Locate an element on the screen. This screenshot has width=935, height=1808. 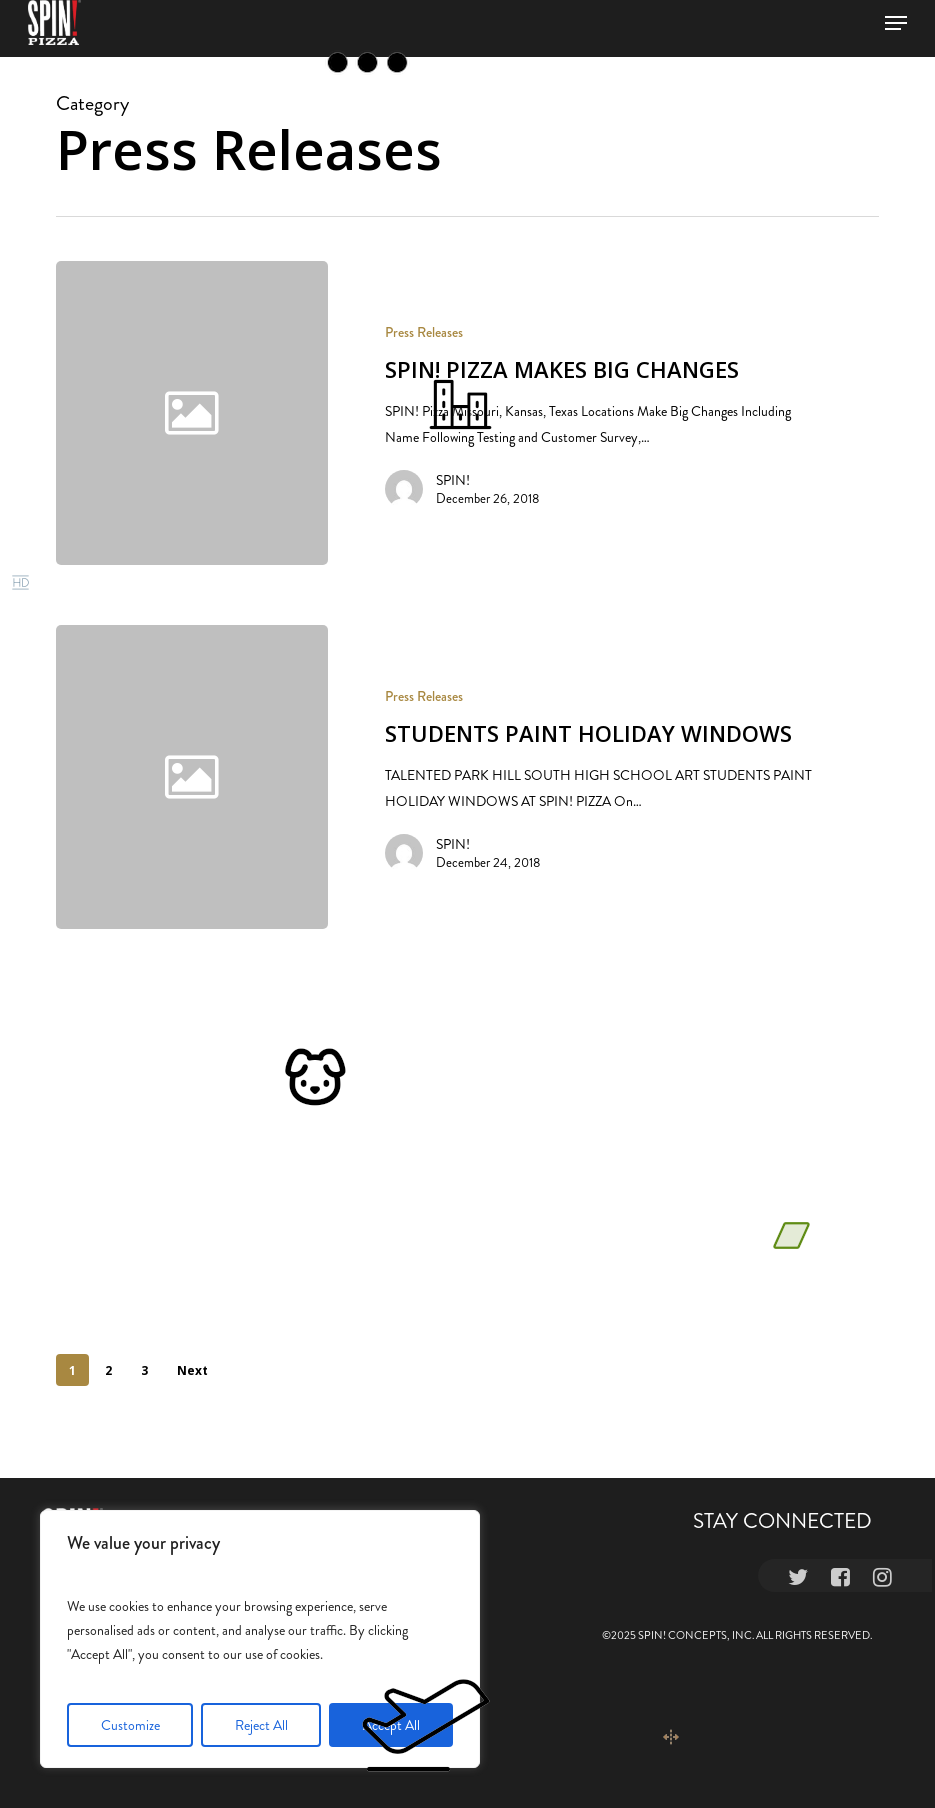
indicates flight departure status is located at coordinates (426, 1721).